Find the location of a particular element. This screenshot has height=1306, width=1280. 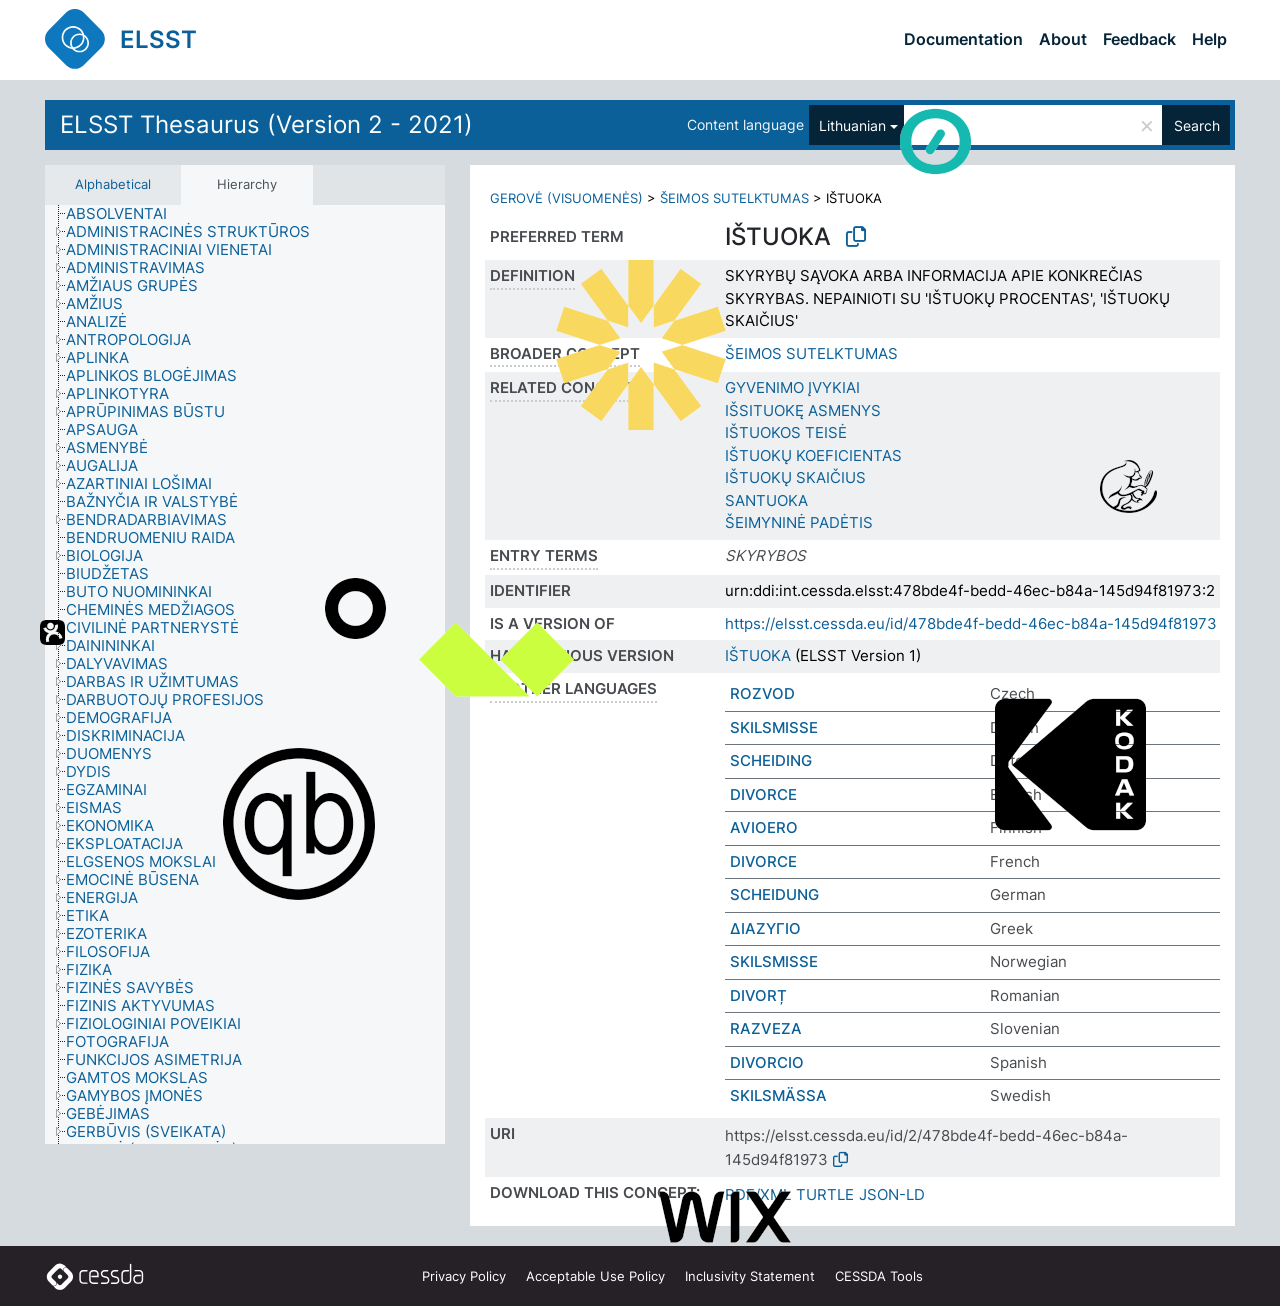

Alpine.js framework logo is located at coordinates (496, 659).